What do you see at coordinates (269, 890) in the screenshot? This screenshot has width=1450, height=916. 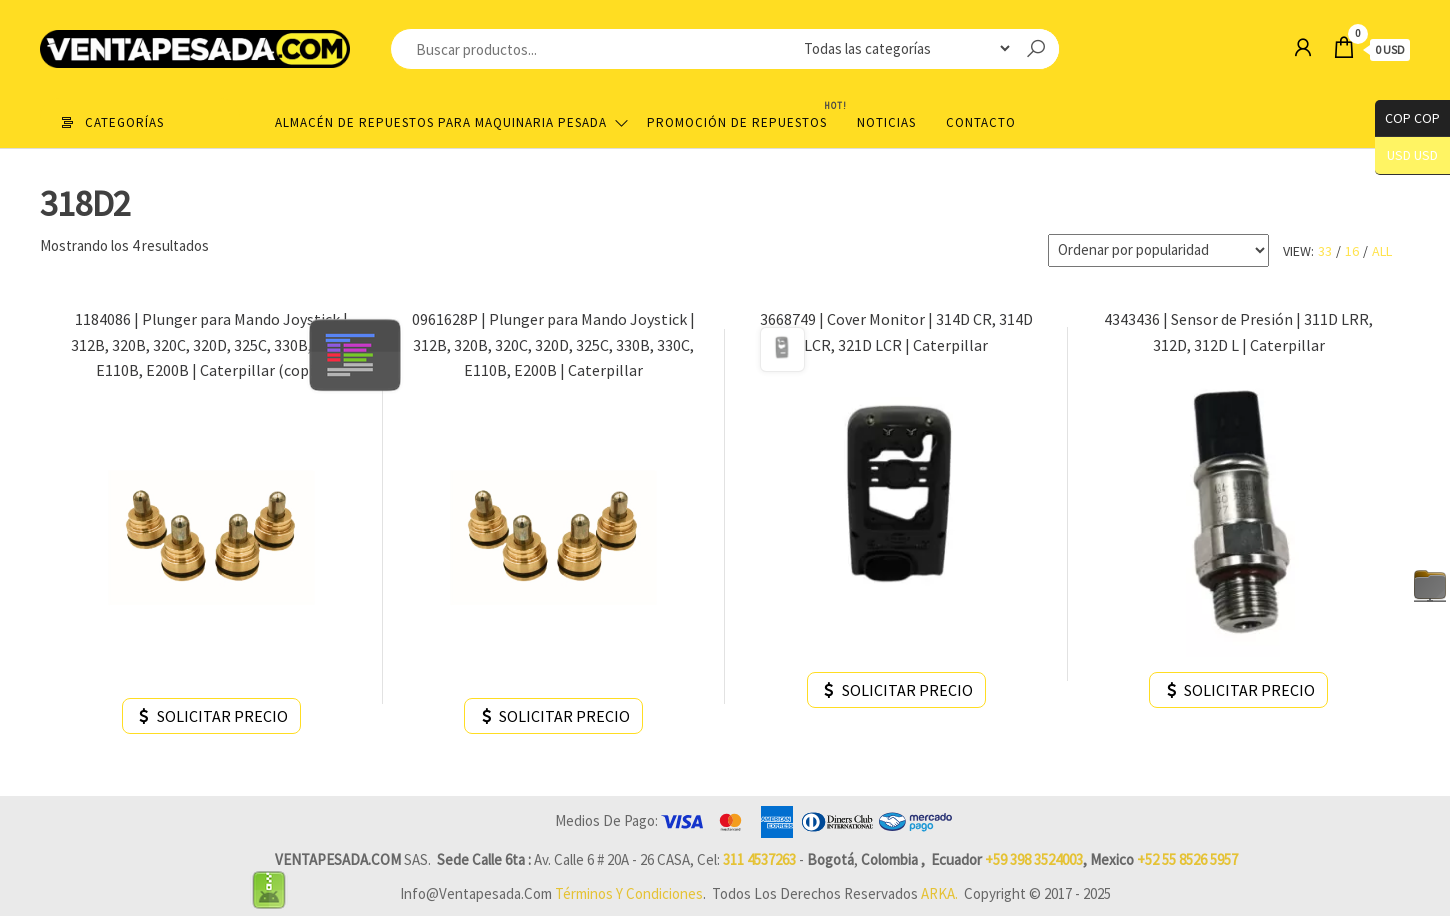 I see `an android application package file` at bounding box center [269, 890].